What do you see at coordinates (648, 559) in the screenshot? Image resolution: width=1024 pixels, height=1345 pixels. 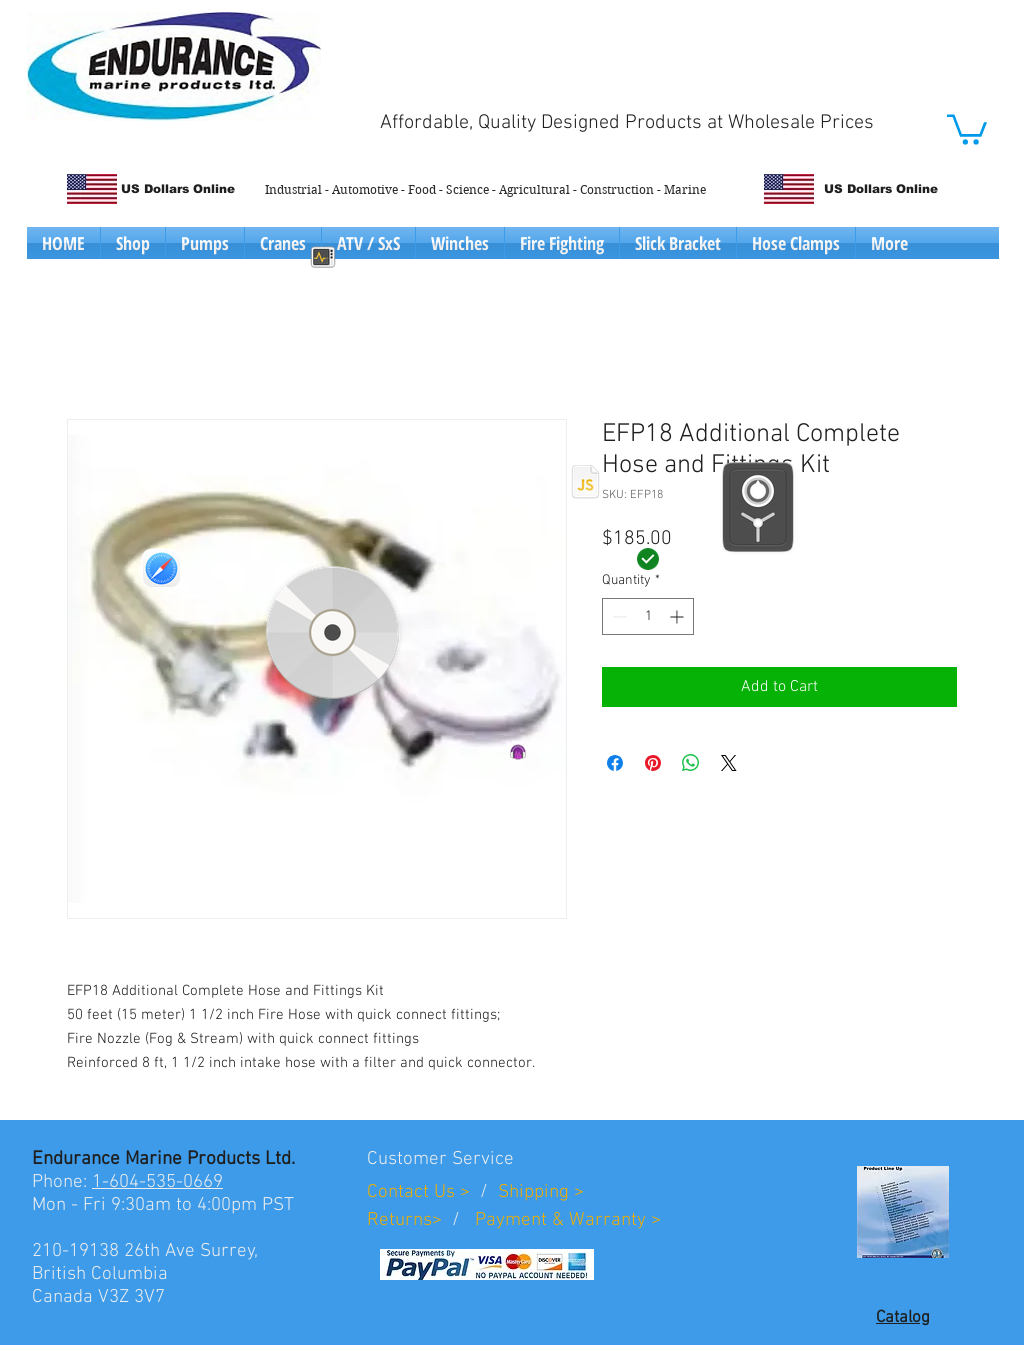 I see `confirm or accept an action` at bounding box center [648, 559].